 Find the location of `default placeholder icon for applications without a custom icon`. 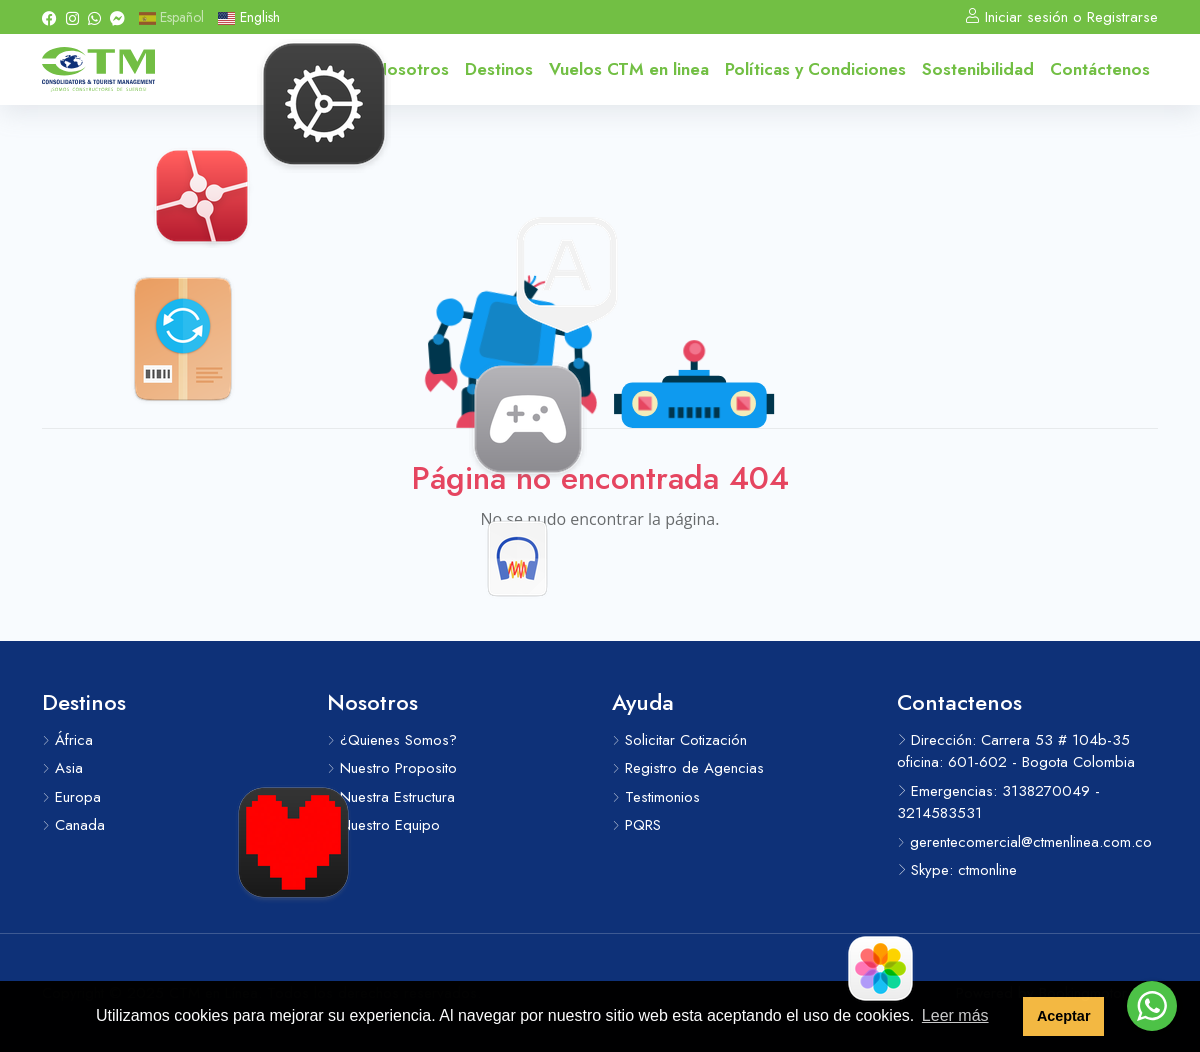

default placeholder icon for applications without a custom icon is located at coordinates (324, 106).